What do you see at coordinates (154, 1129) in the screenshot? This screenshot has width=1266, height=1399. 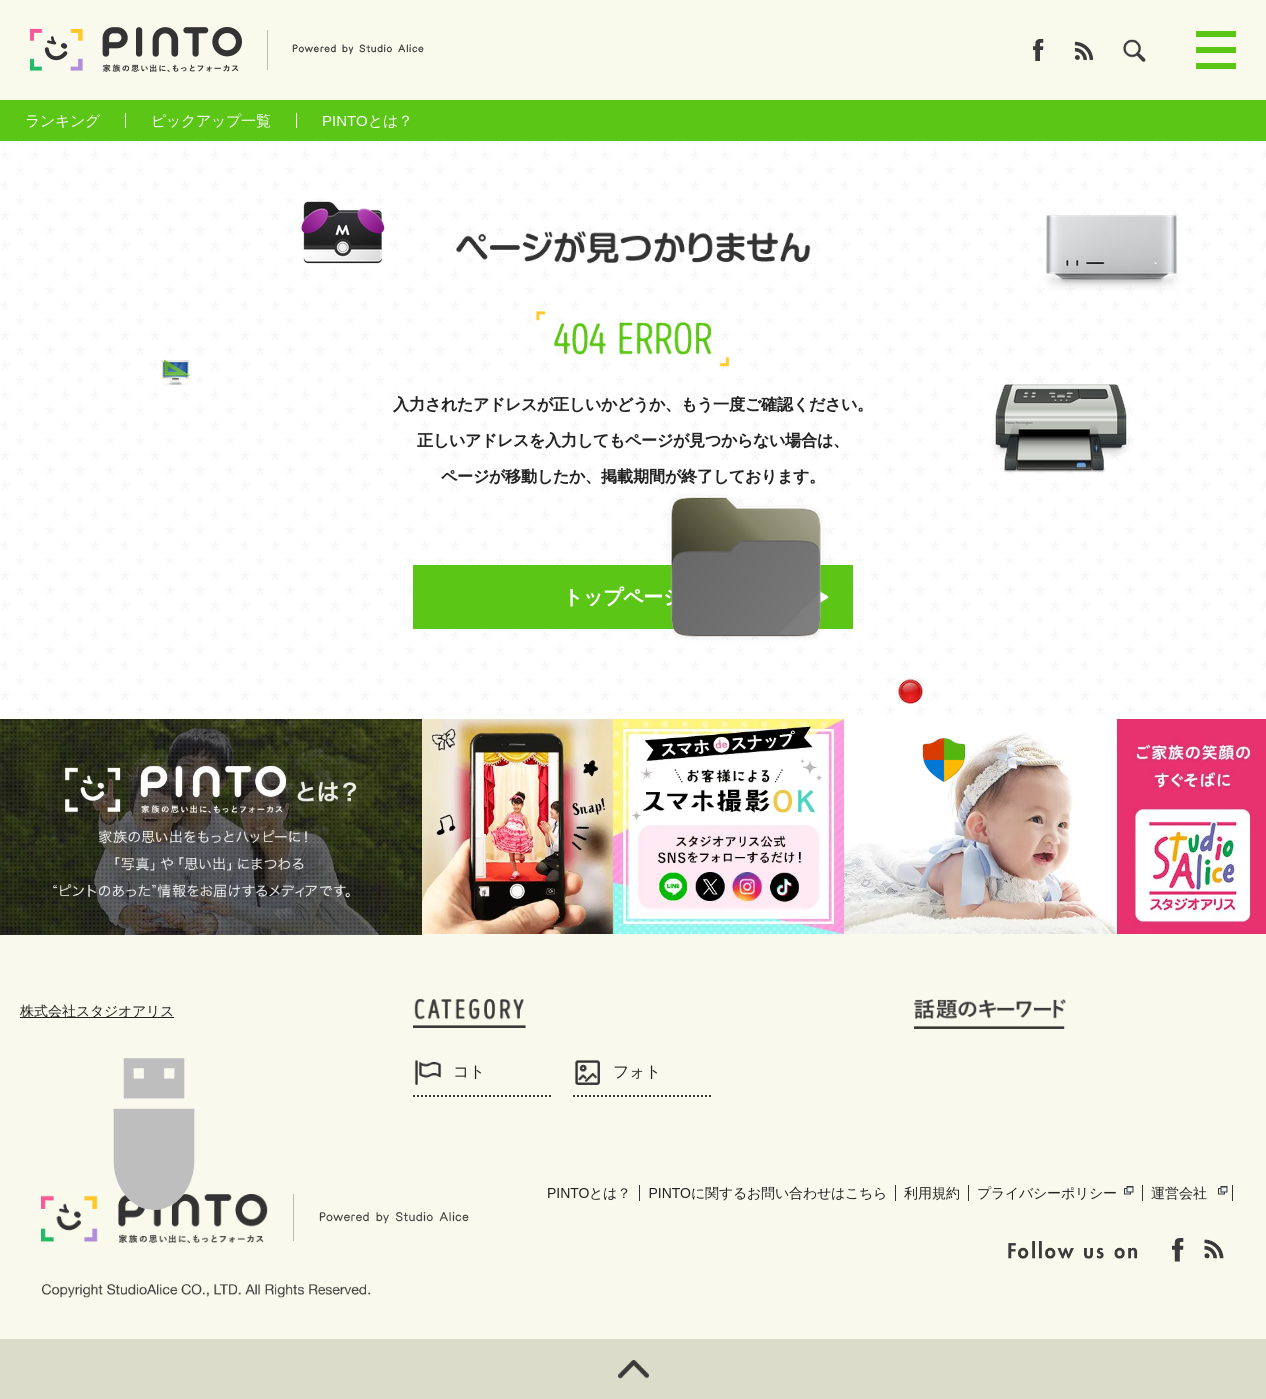 I see `removable storage device connected` at bounding box center [154, 1129].